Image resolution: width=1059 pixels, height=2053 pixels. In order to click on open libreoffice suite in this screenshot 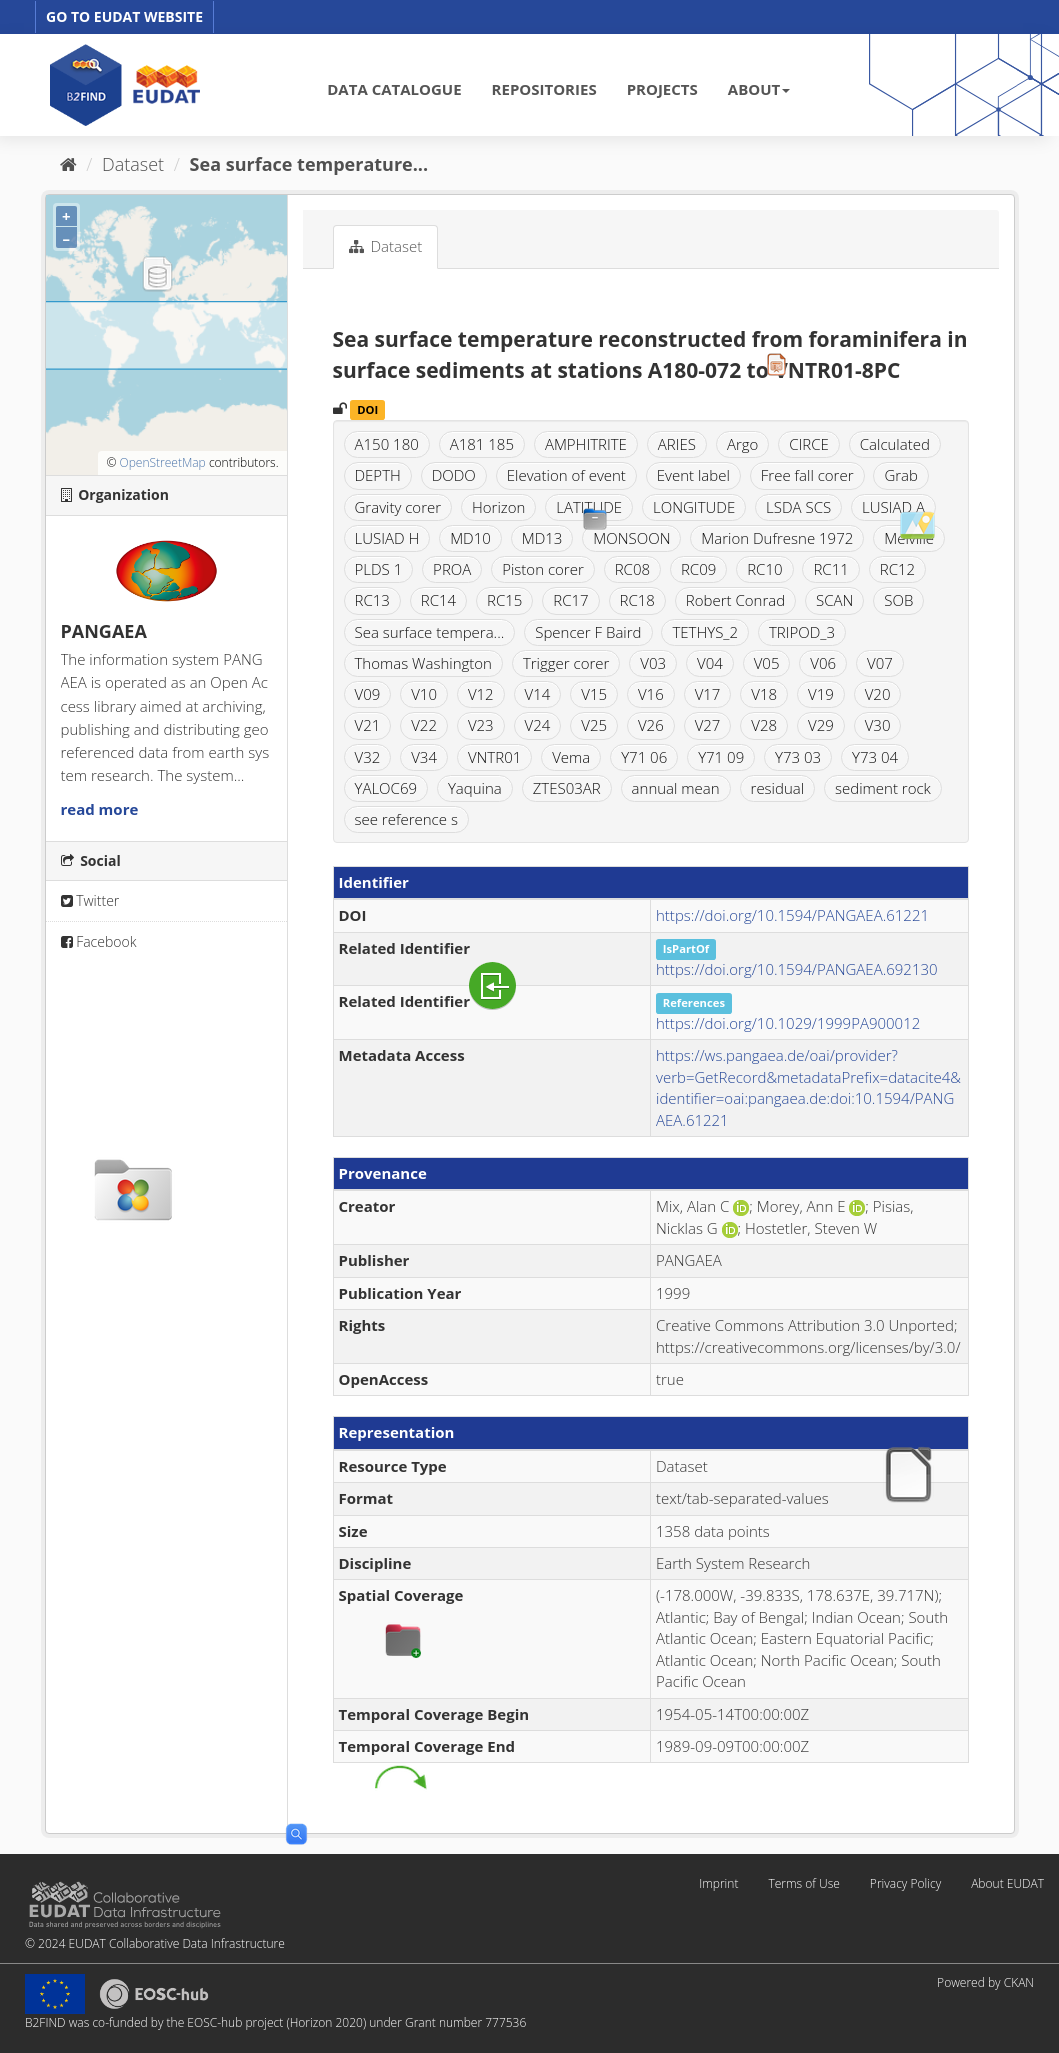, I will do `click(908, 1474)`.